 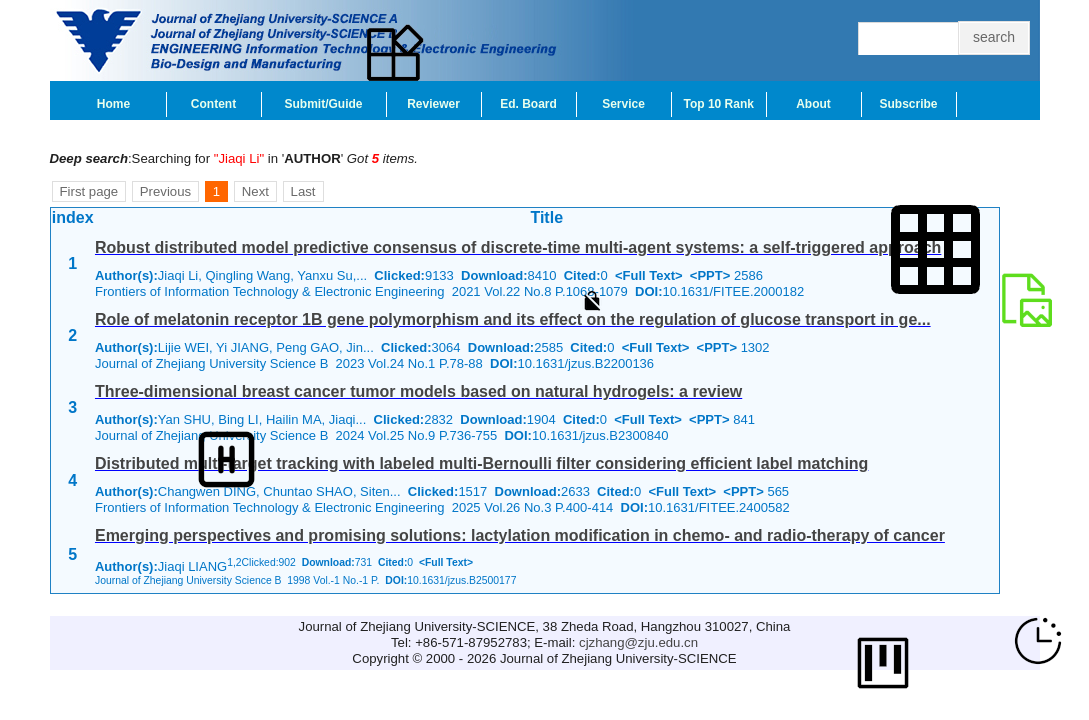 I want to click on browse and install extensions, so click(x=395, y=52).